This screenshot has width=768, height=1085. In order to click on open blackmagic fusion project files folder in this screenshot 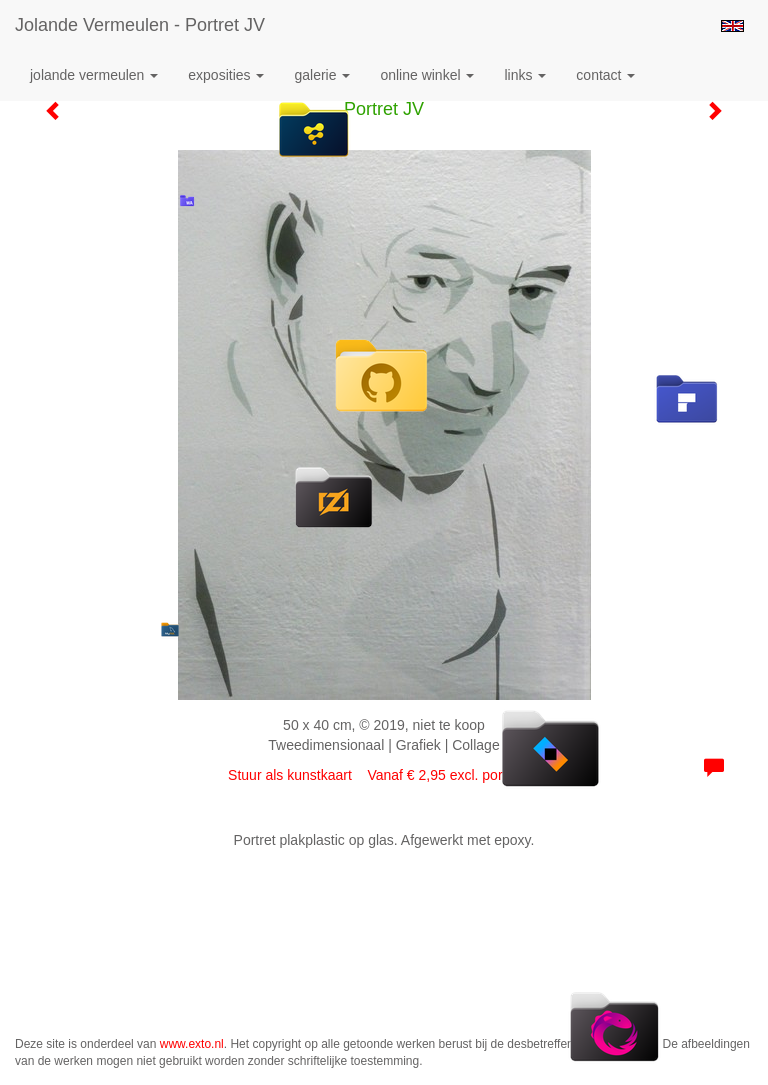, I will do `click(313, 131)`.